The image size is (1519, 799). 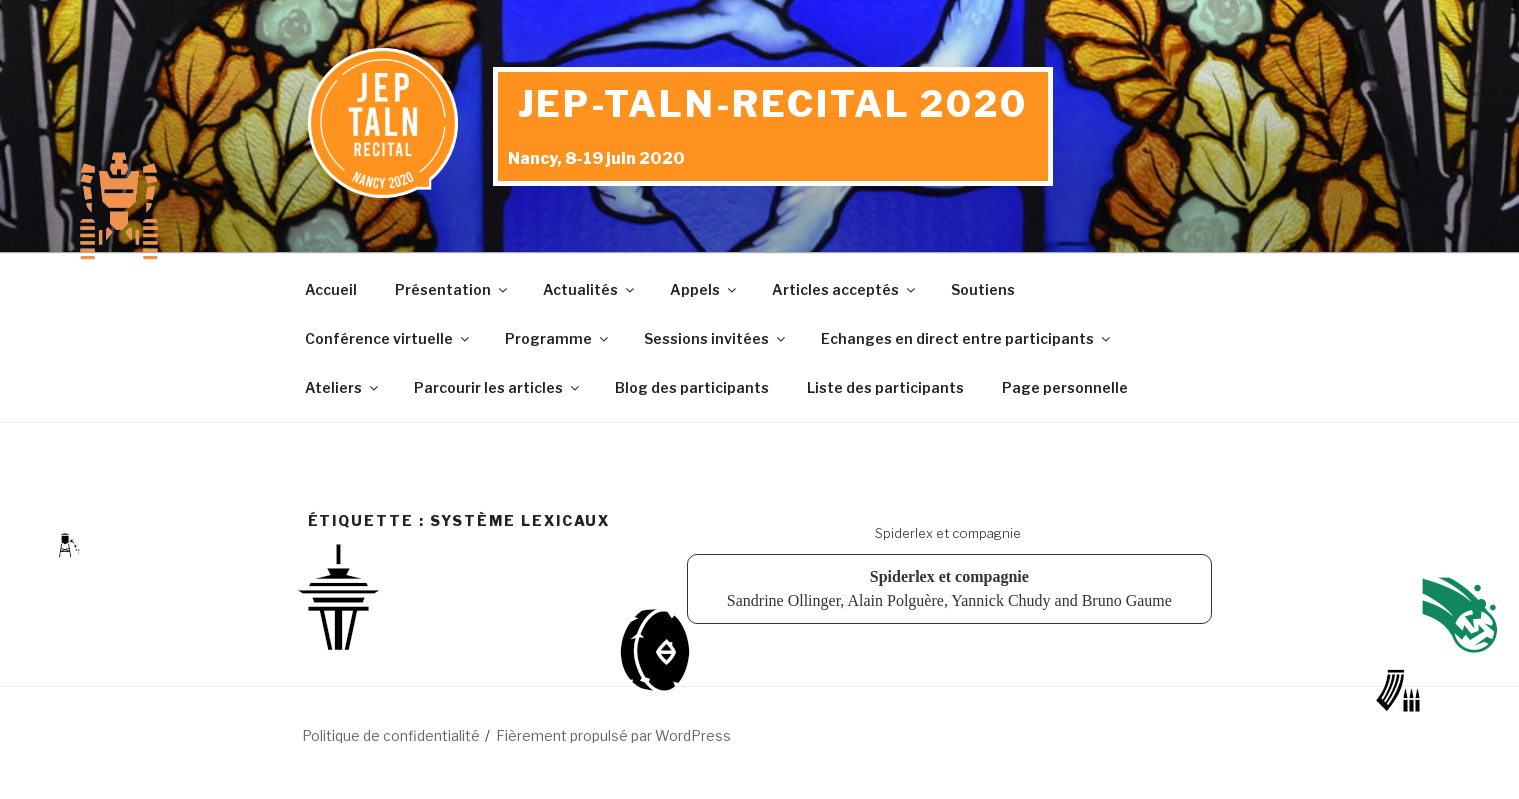 What do you see at coordinates (1398, 690) in the screenshot?
I see `ammunition or magazine inventory in a game` at bounding box center [1398, 690].